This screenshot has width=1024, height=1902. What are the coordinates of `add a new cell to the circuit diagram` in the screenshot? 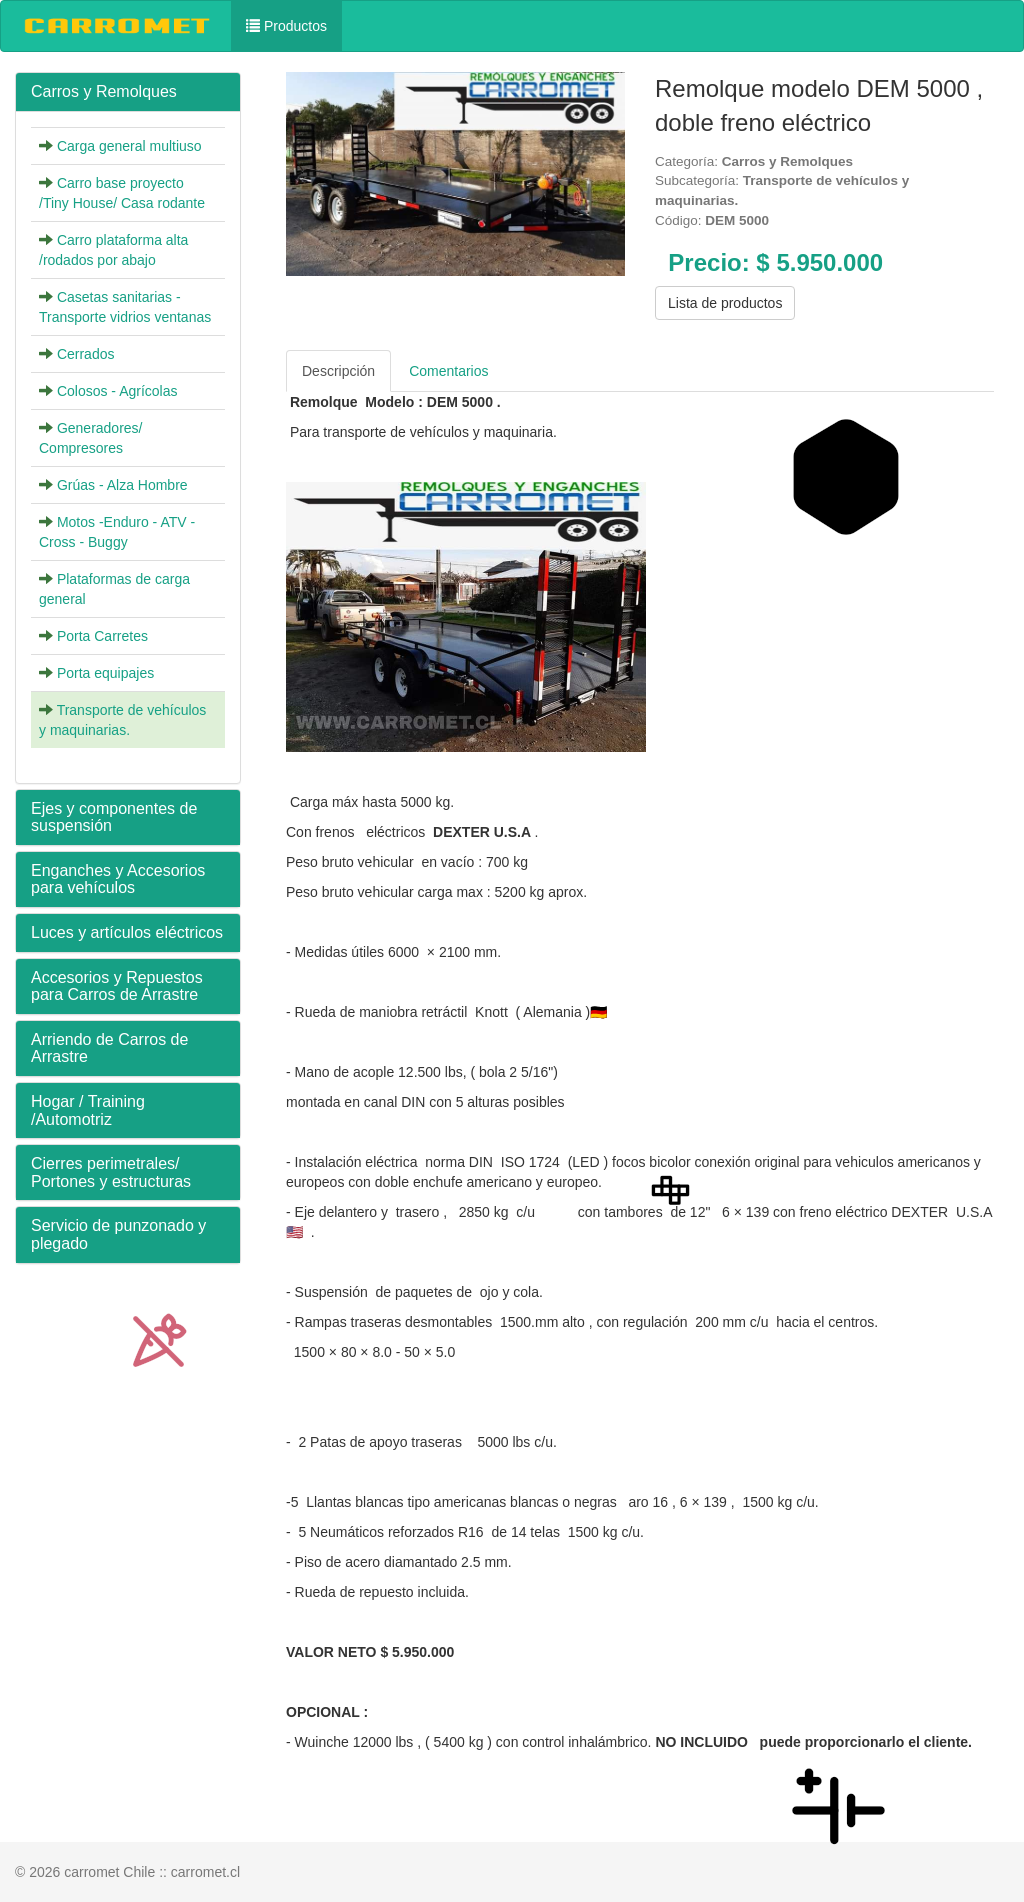 It's located at (838, 1810).